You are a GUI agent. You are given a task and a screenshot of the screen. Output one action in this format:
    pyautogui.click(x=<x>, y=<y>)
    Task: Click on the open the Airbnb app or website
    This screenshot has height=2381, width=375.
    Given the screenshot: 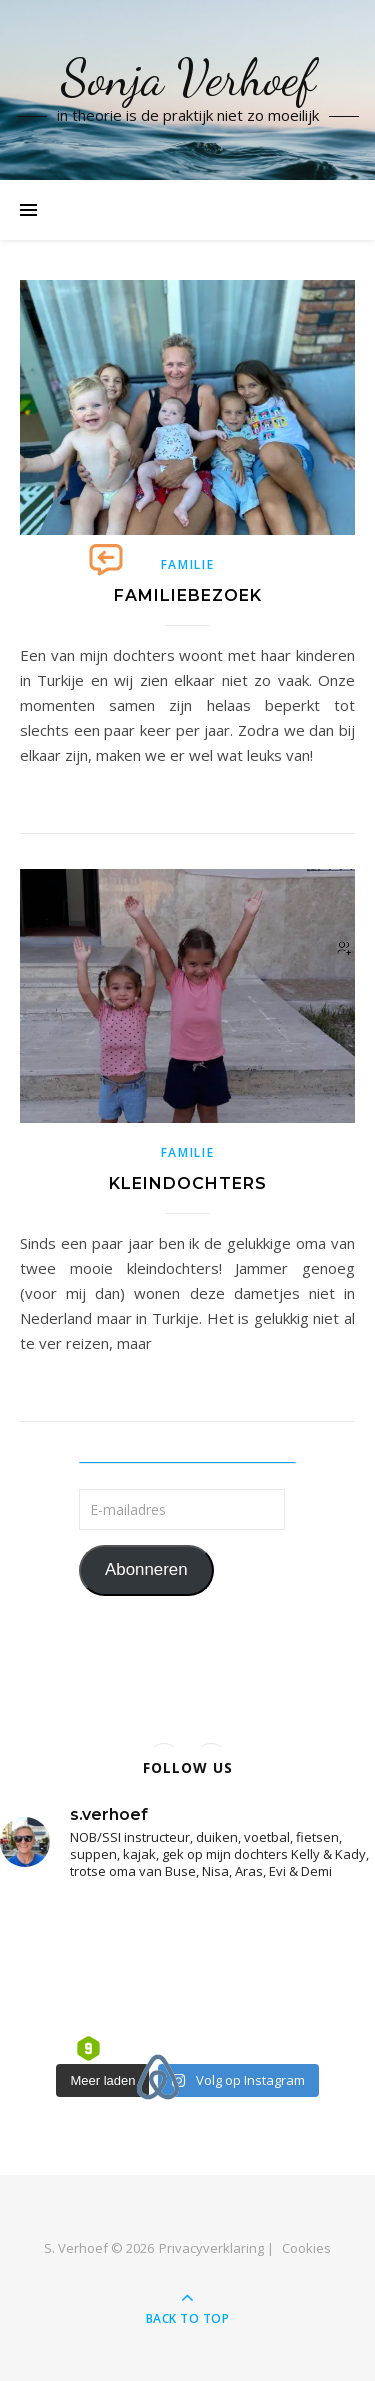 What is the action you would take?
    pyautogui.click(x=158, y=2077)
    